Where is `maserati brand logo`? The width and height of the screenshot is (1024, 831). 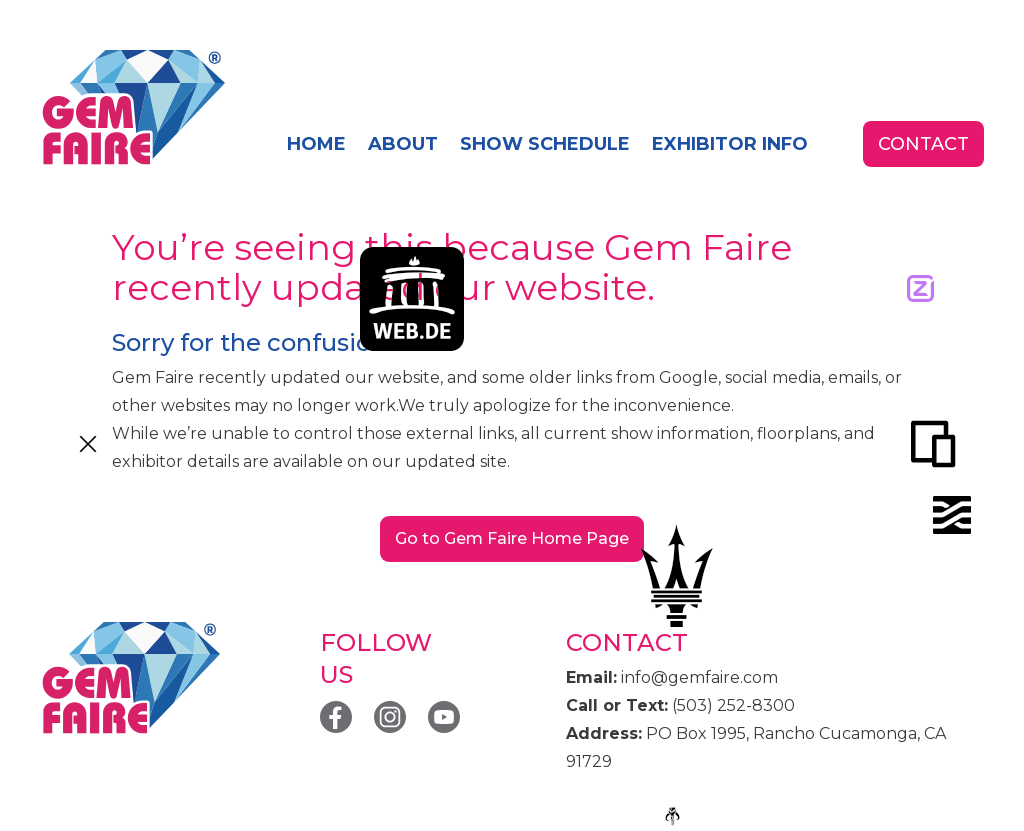 maserati brand logo is located at coordinates (676, 575).